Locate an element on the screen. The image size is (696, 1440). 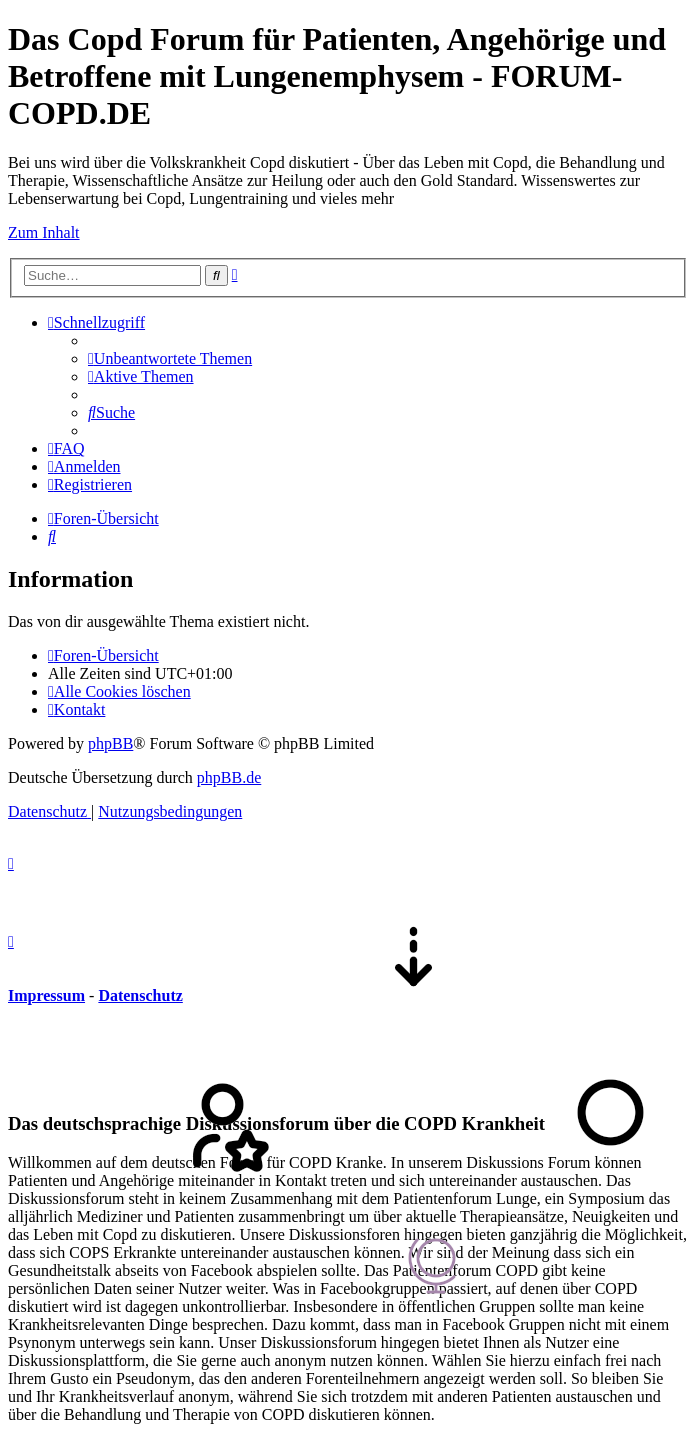
access global or international settings is located at coordinates (434, 1264).